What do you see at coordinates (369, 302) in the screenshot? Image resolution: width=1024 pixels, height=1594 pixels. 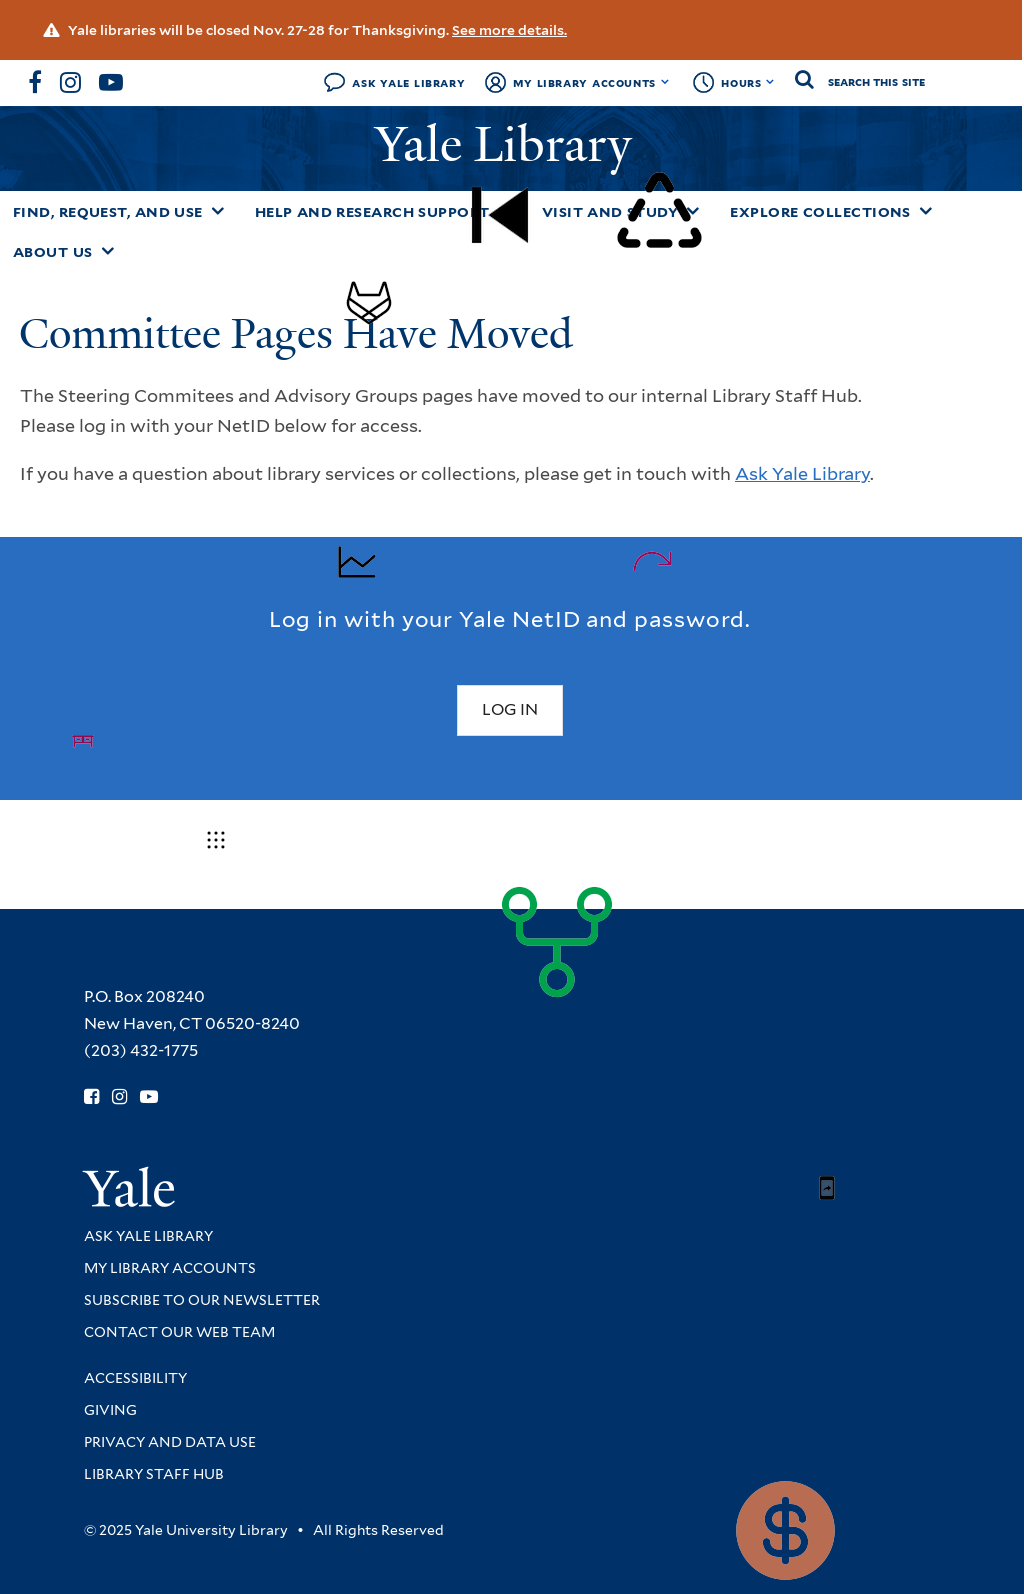 I see `open GitLab repository` at bounding box center [369, 302].